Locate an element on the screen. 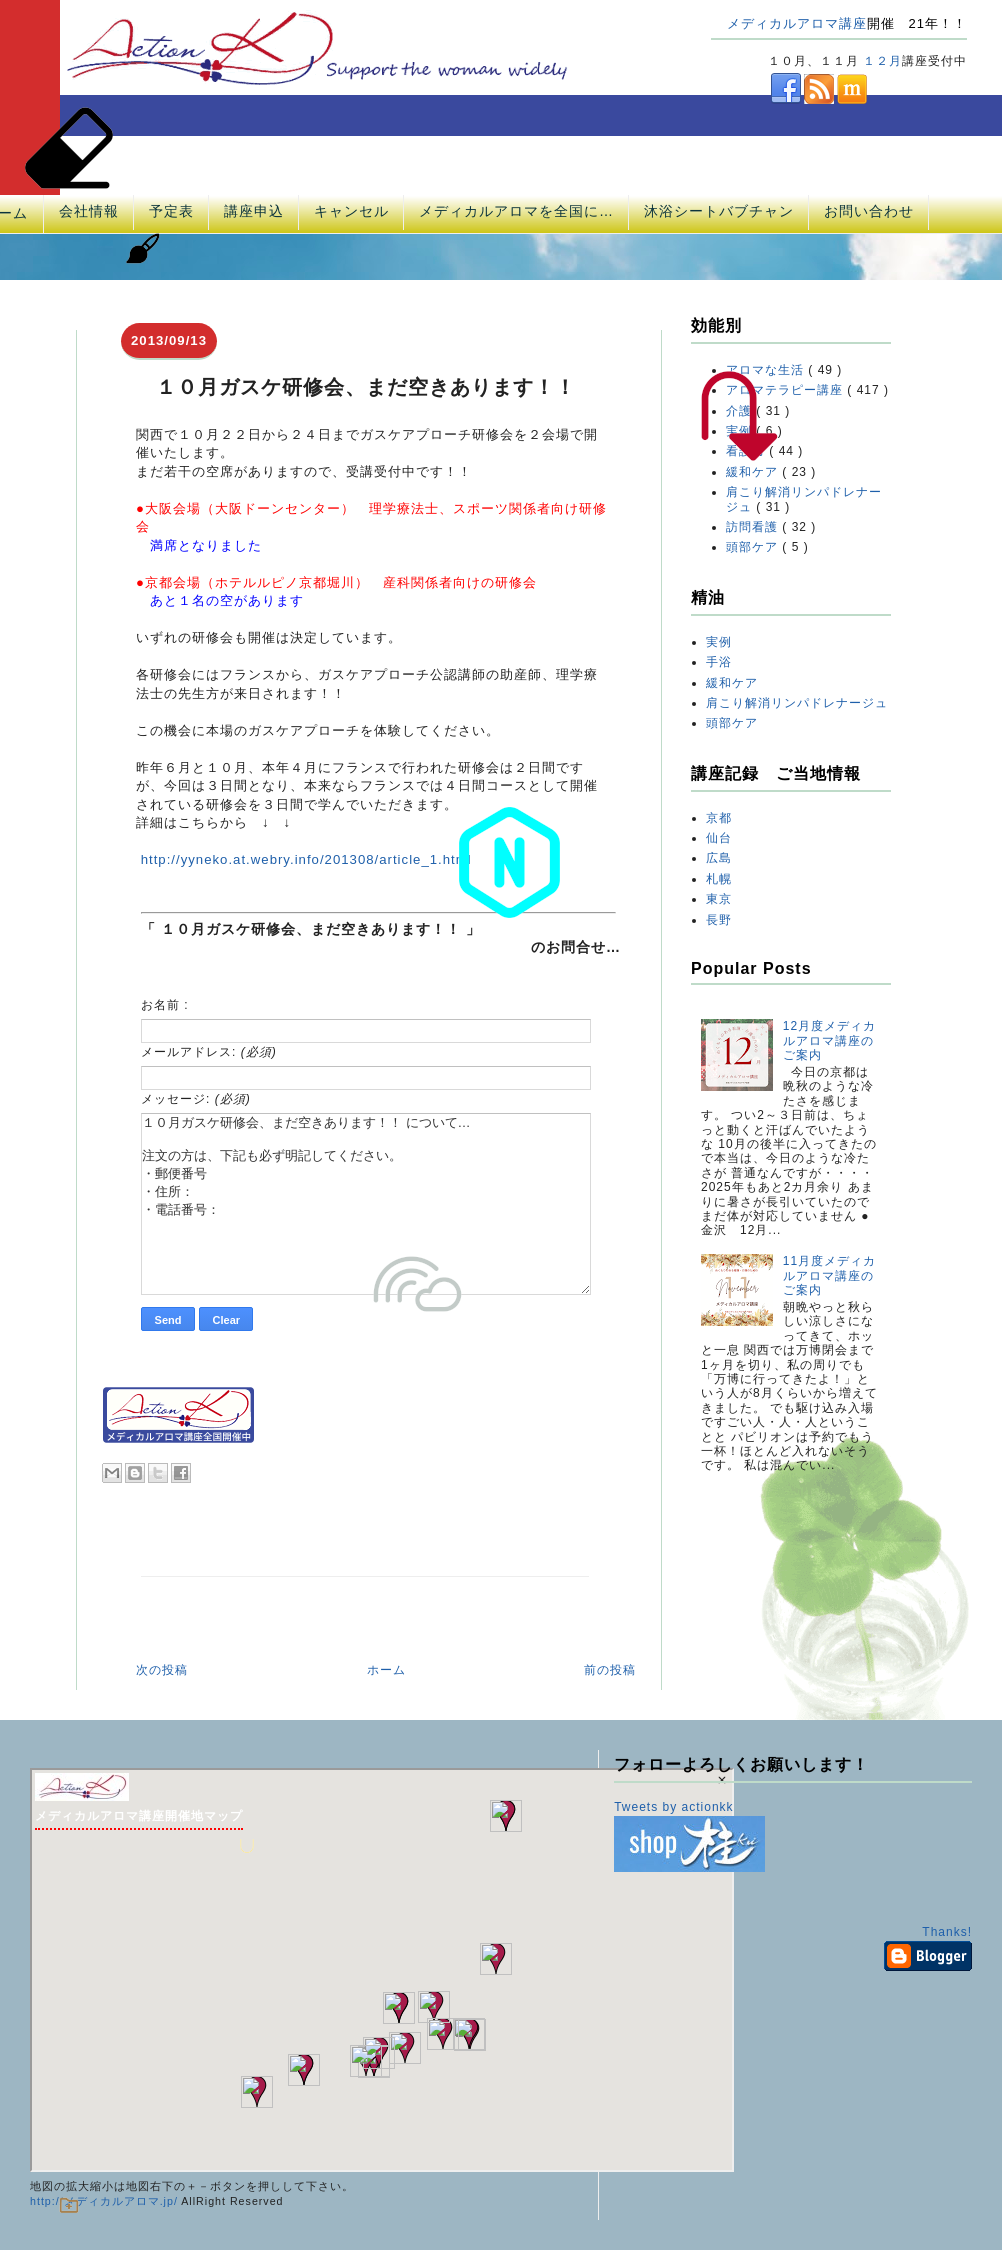 This screenshot has height=2250, width=1002. access drawing or painting tools is located at coordinates (144, 249).